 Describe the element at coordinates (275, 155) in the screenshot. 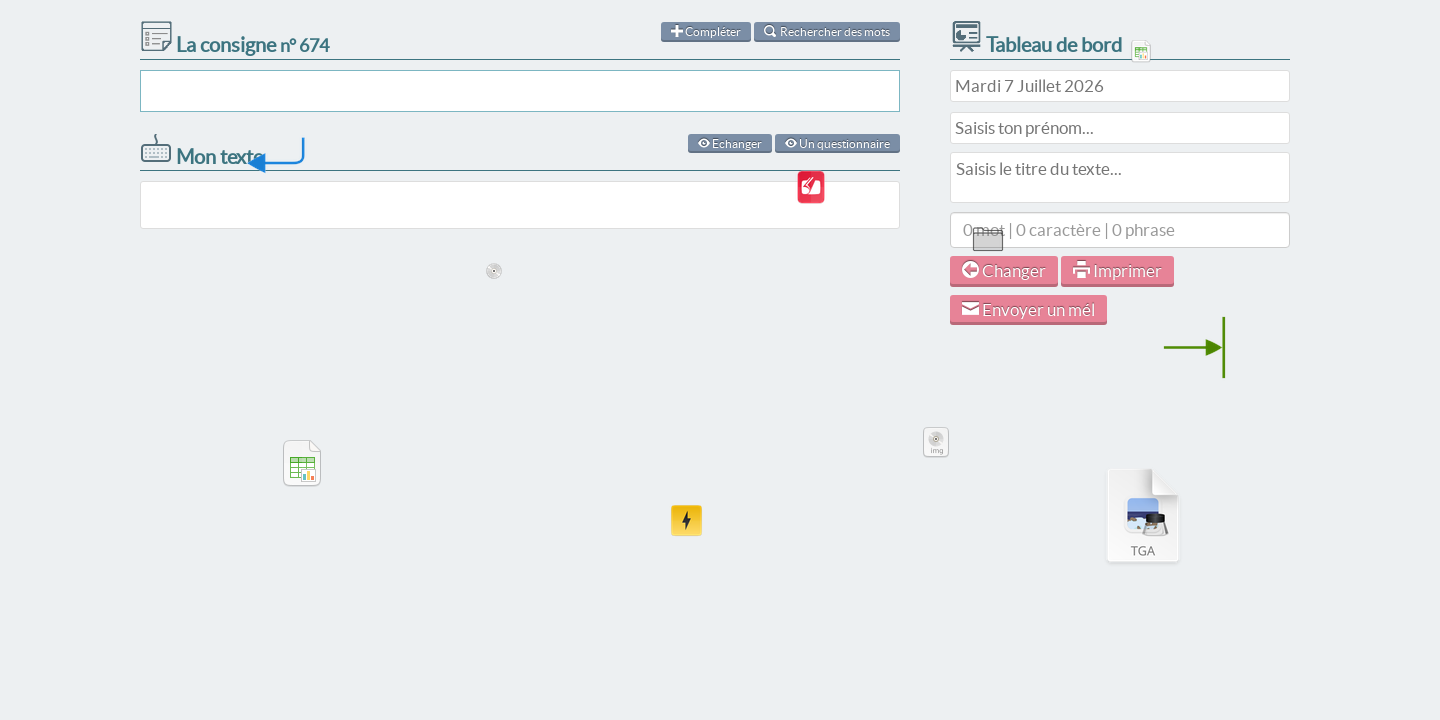

I see `reply to an email message` at that location.